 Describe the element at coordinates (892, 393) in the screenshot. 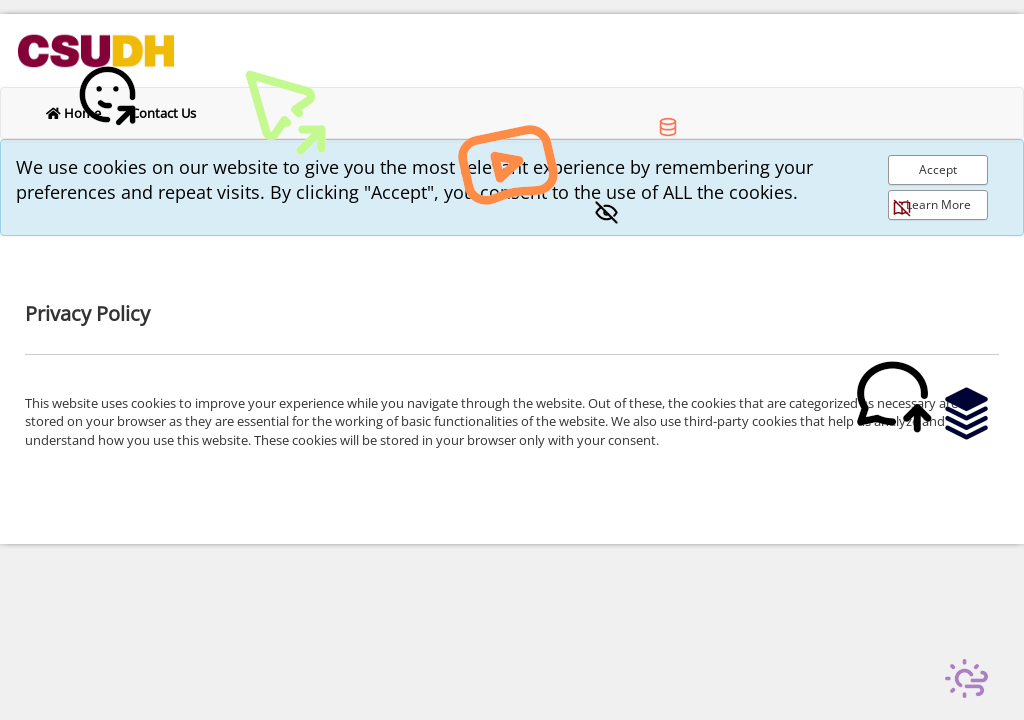

I see `send a message` at that location.